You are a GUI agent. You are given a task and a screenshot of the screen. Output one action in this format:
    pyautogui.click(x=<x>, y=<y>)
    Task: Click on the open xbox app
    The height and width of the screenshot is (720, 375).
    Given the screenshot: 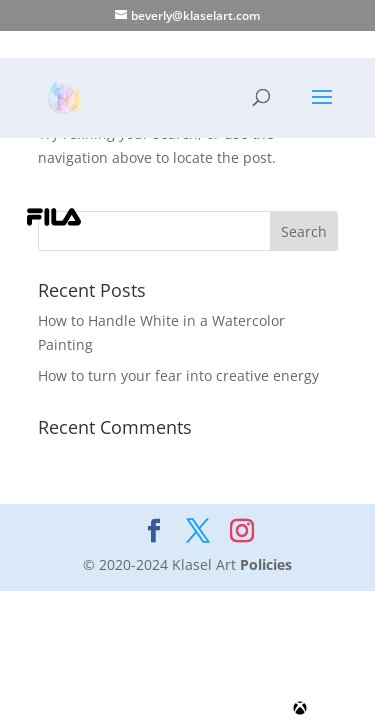 What is the action you would take?
    pyautogui.click(x=300, y=708)
    